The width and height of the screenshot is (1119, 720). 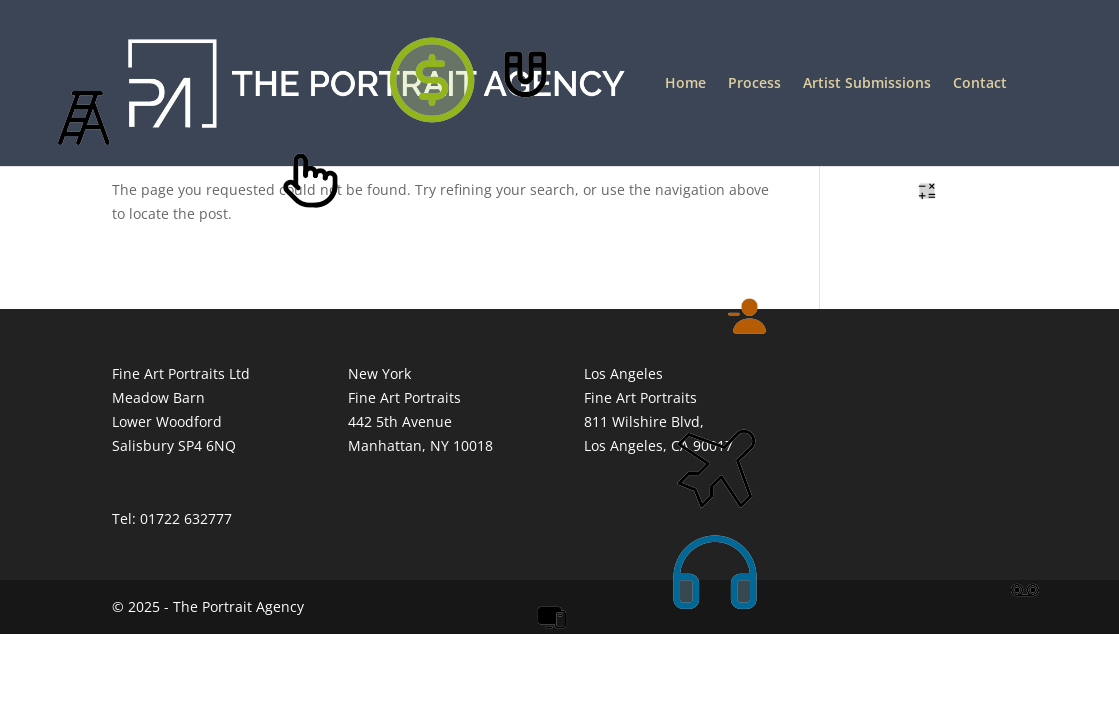 What do you see at coordinates (310, 180) in the screenshot?
I see `tap or click to select an item` at bounding box center [310, 180].